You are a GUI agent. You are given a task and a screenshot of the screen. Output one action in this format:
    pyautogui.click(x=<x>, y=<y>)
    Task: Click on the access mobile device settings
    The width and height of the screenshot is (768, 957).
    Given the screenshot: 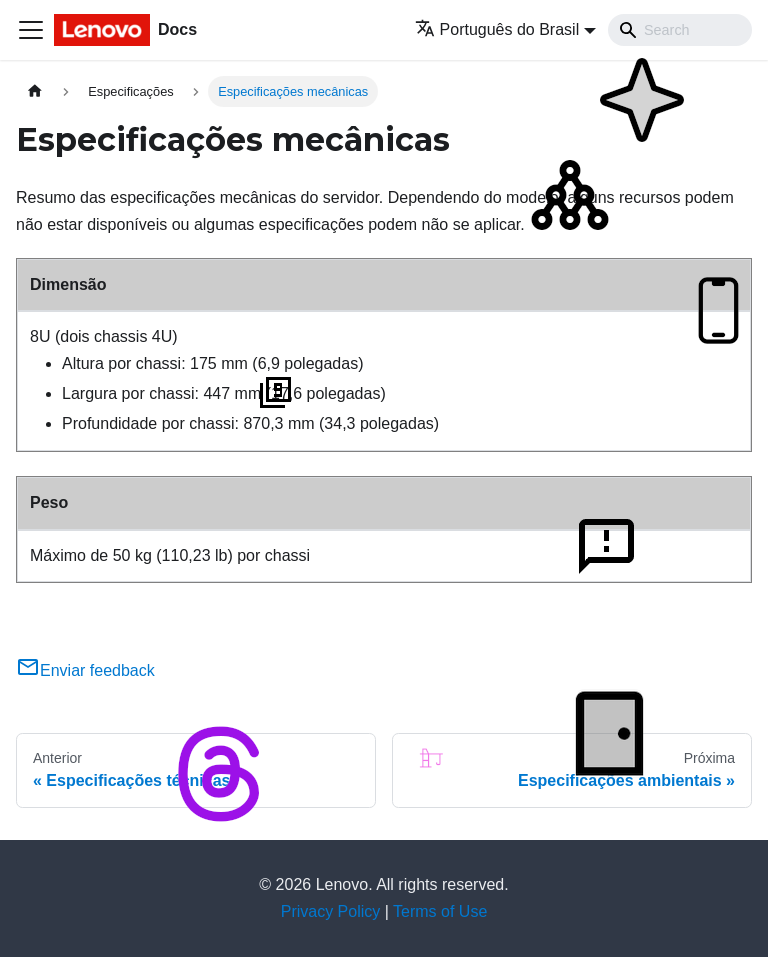 What is the action you would take?
    pyautogui.click(x=718, y=310)
    